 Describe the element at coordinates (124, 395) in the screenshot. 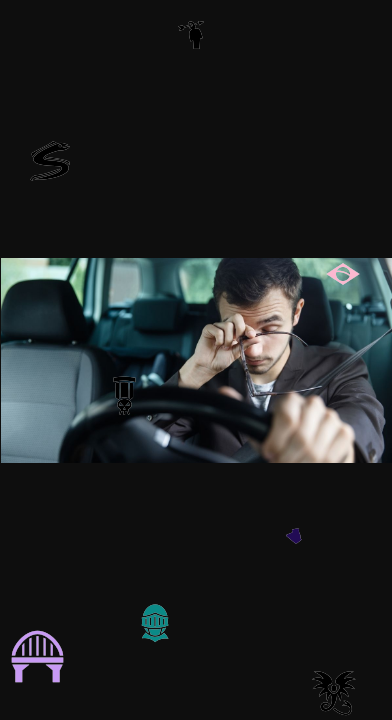

I see `achievement unlocked for defeating enemies` at that location.